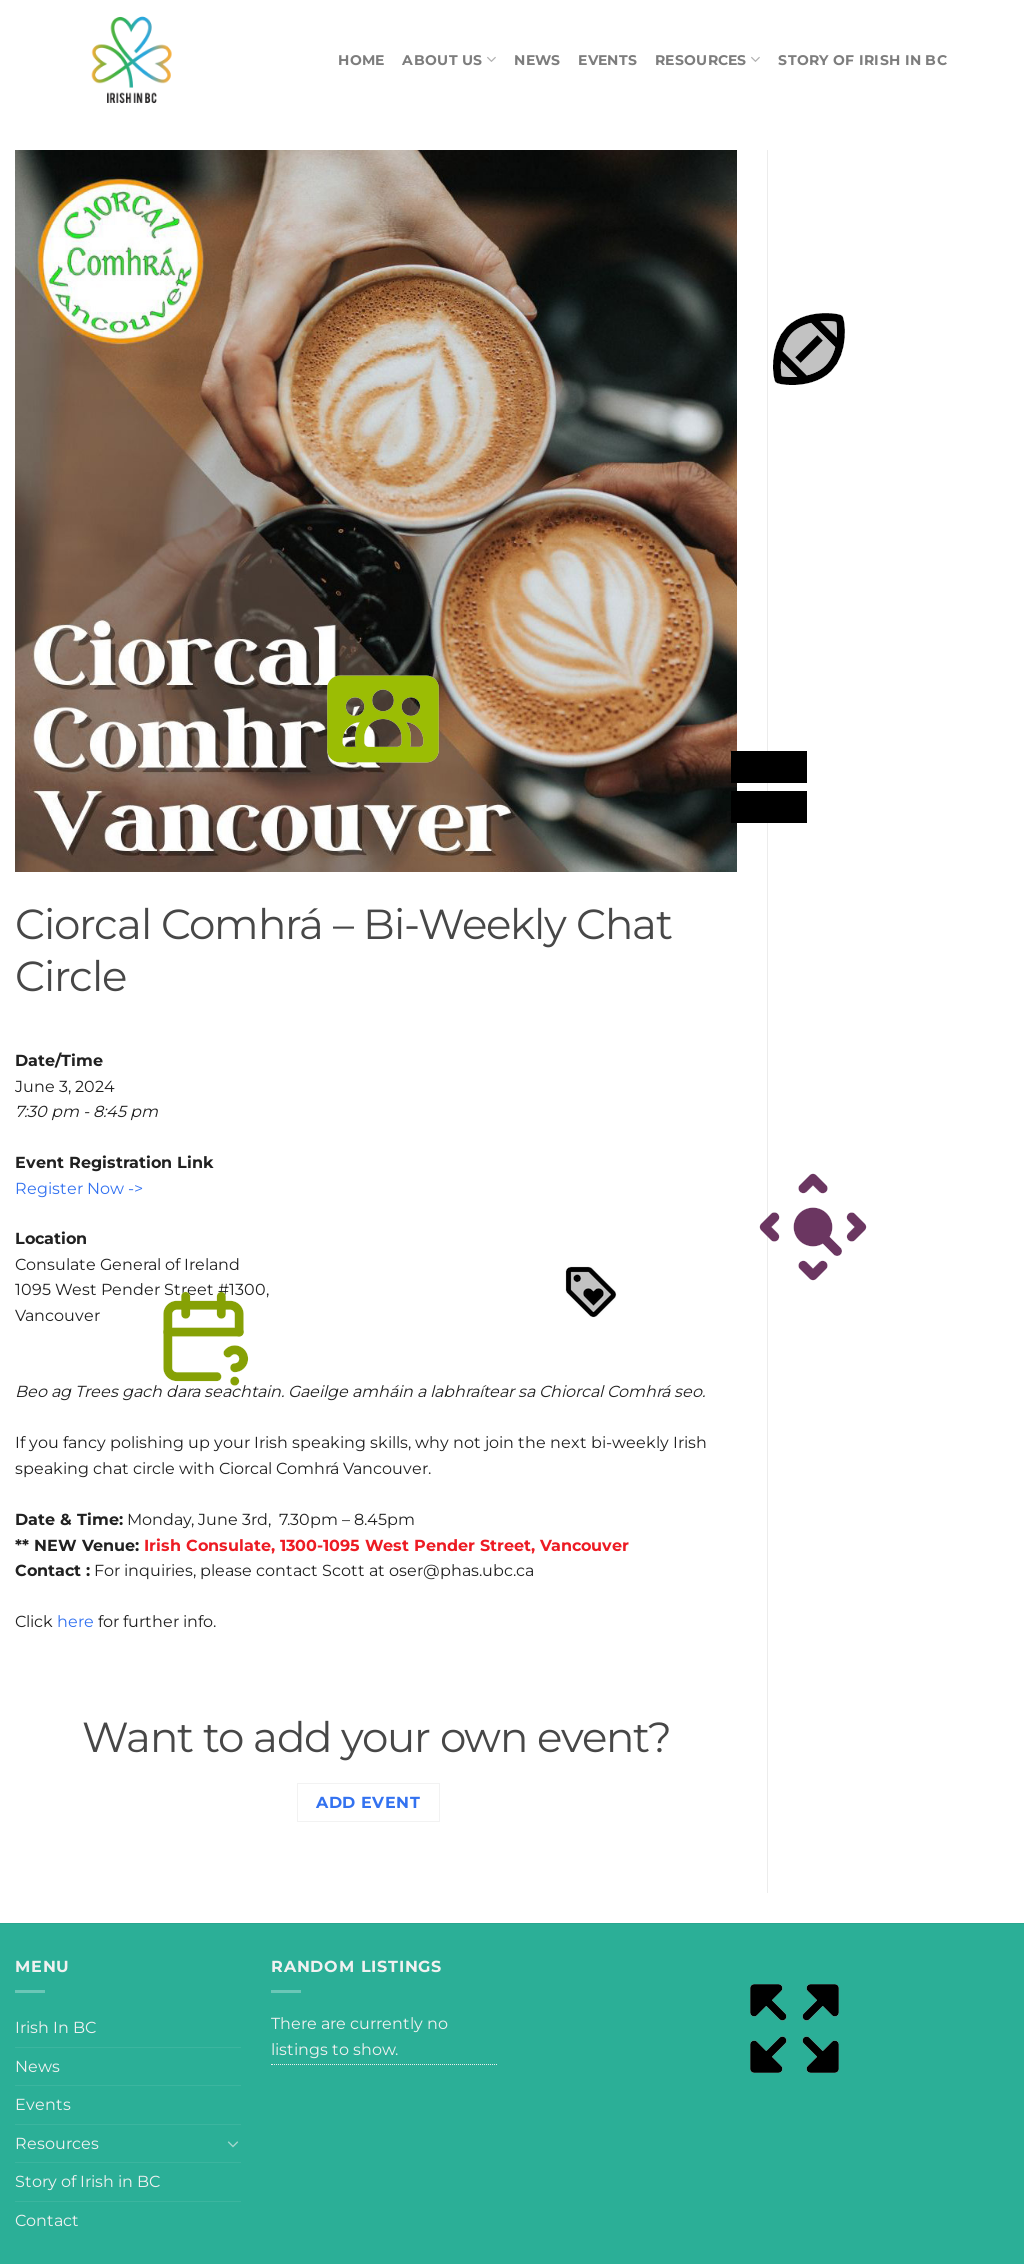  I want to click on check for unconfirmed or pending events, so click(203, 1336).